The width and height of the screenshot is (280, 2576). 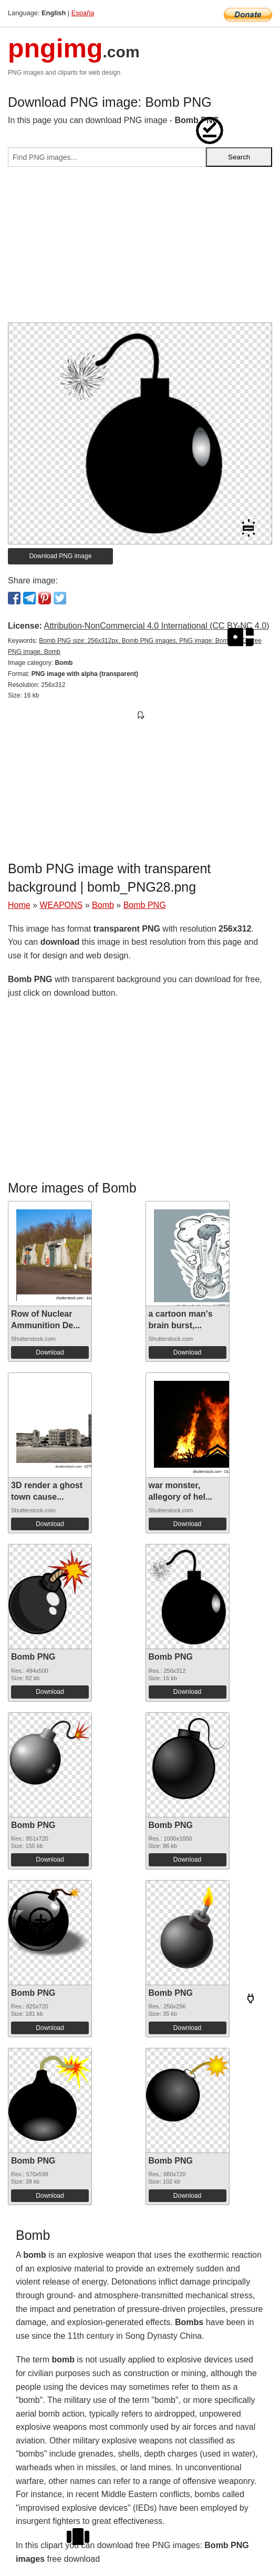 I want to click on adjust panel light or display brightness, so click(x=248, y=528).